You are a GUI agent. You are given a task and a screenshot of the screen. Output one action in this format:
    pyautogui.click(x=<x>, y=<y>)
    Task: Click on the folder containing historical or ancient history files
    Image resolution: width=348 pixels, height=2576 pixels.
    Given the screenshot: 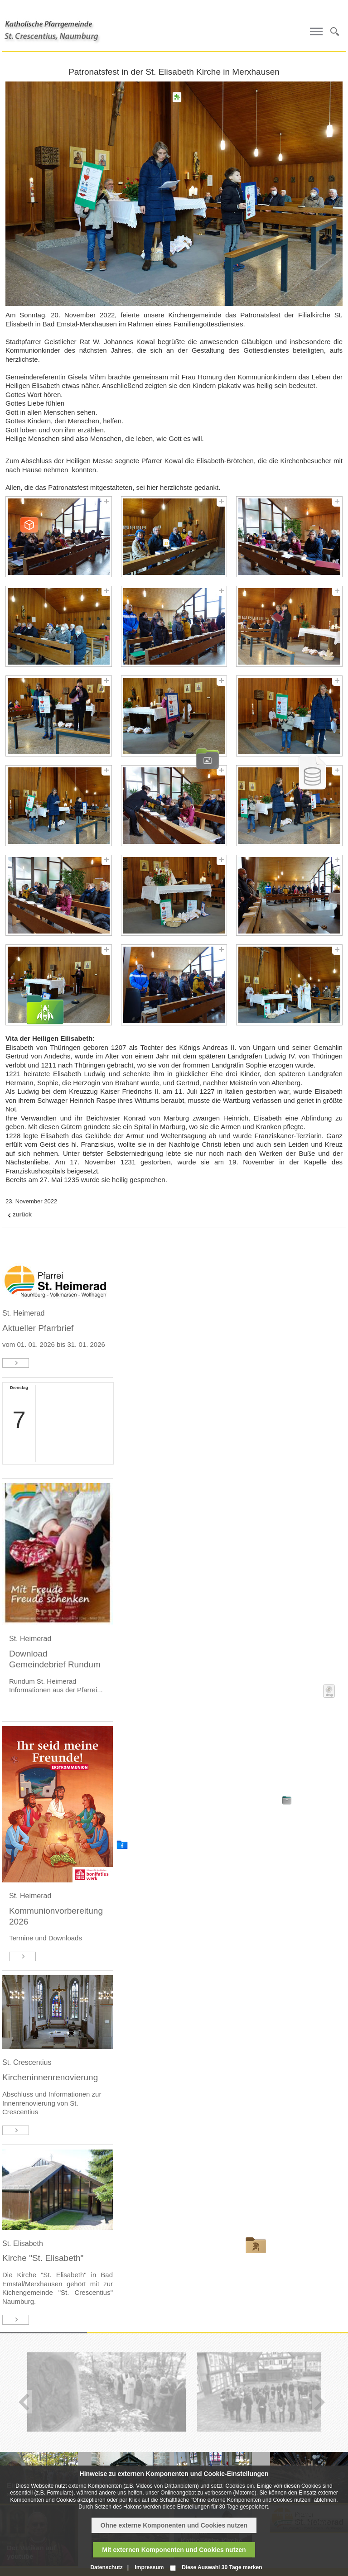 What is the action you would take?
    pyautogui.click(x=256, y=2246)
    